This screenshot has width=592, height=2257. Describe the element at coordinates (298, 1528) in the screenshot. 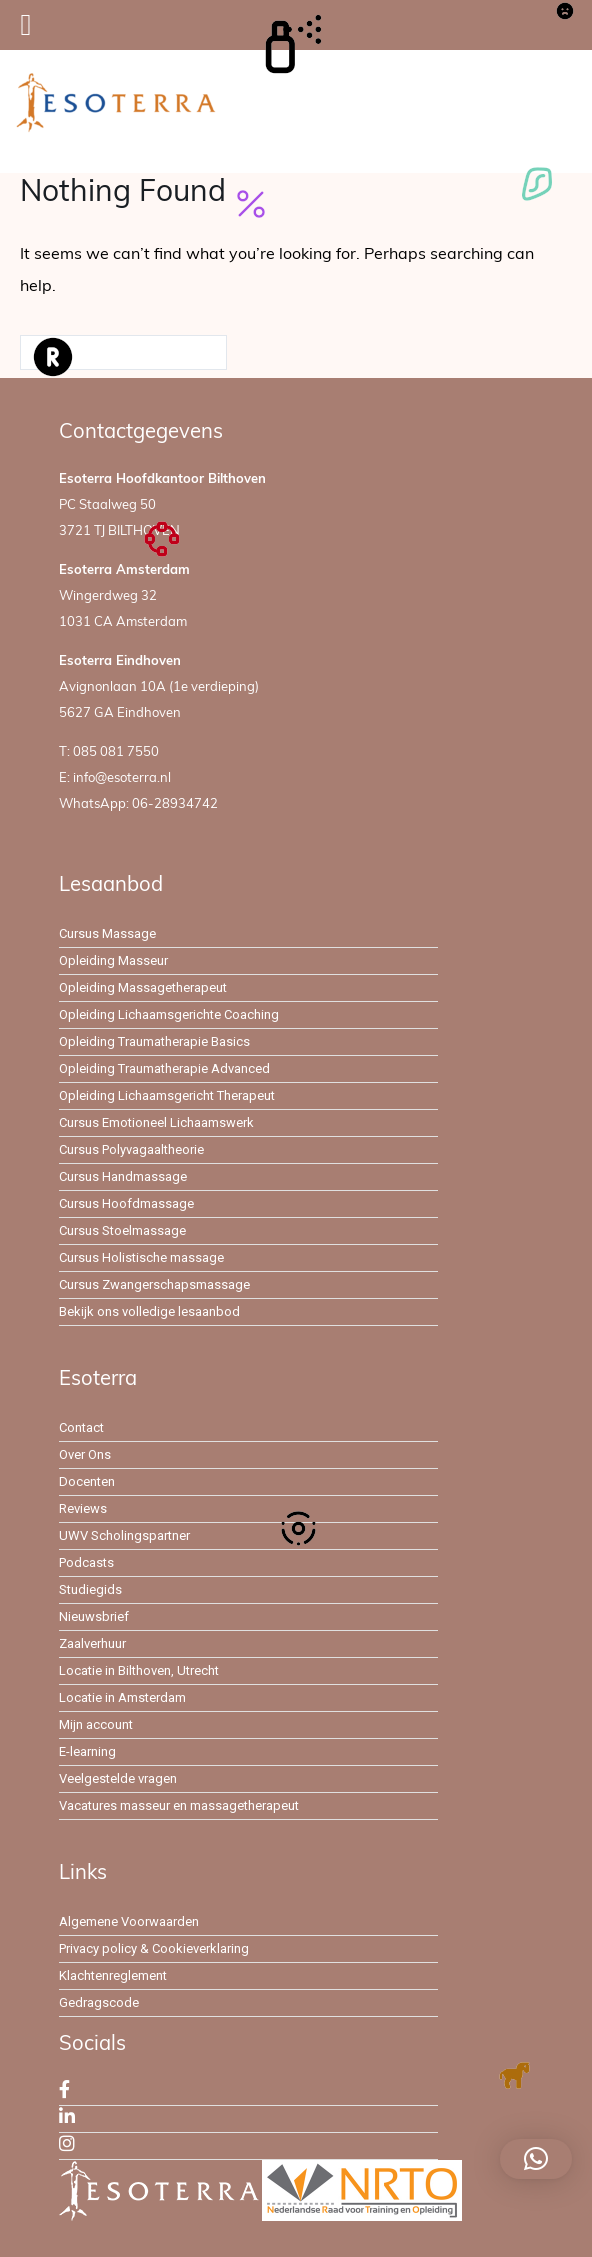

I see `access science or chemistry features` at that location.